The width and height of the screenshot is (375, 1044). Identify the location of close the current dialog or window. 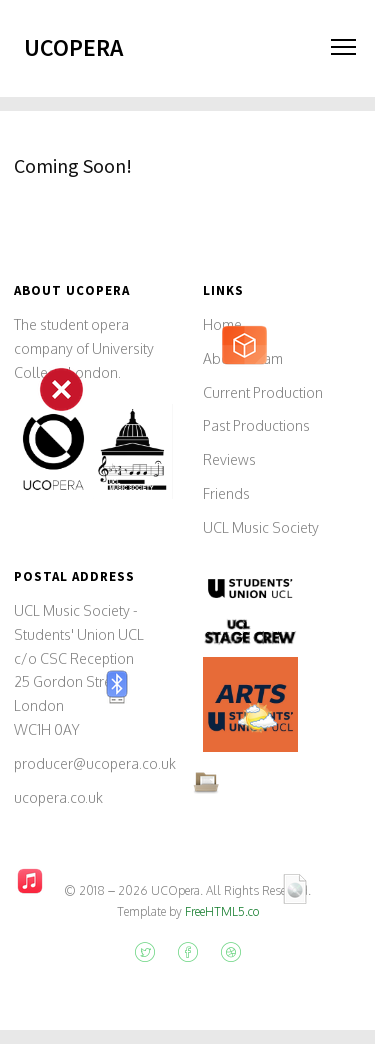
(61, 389).